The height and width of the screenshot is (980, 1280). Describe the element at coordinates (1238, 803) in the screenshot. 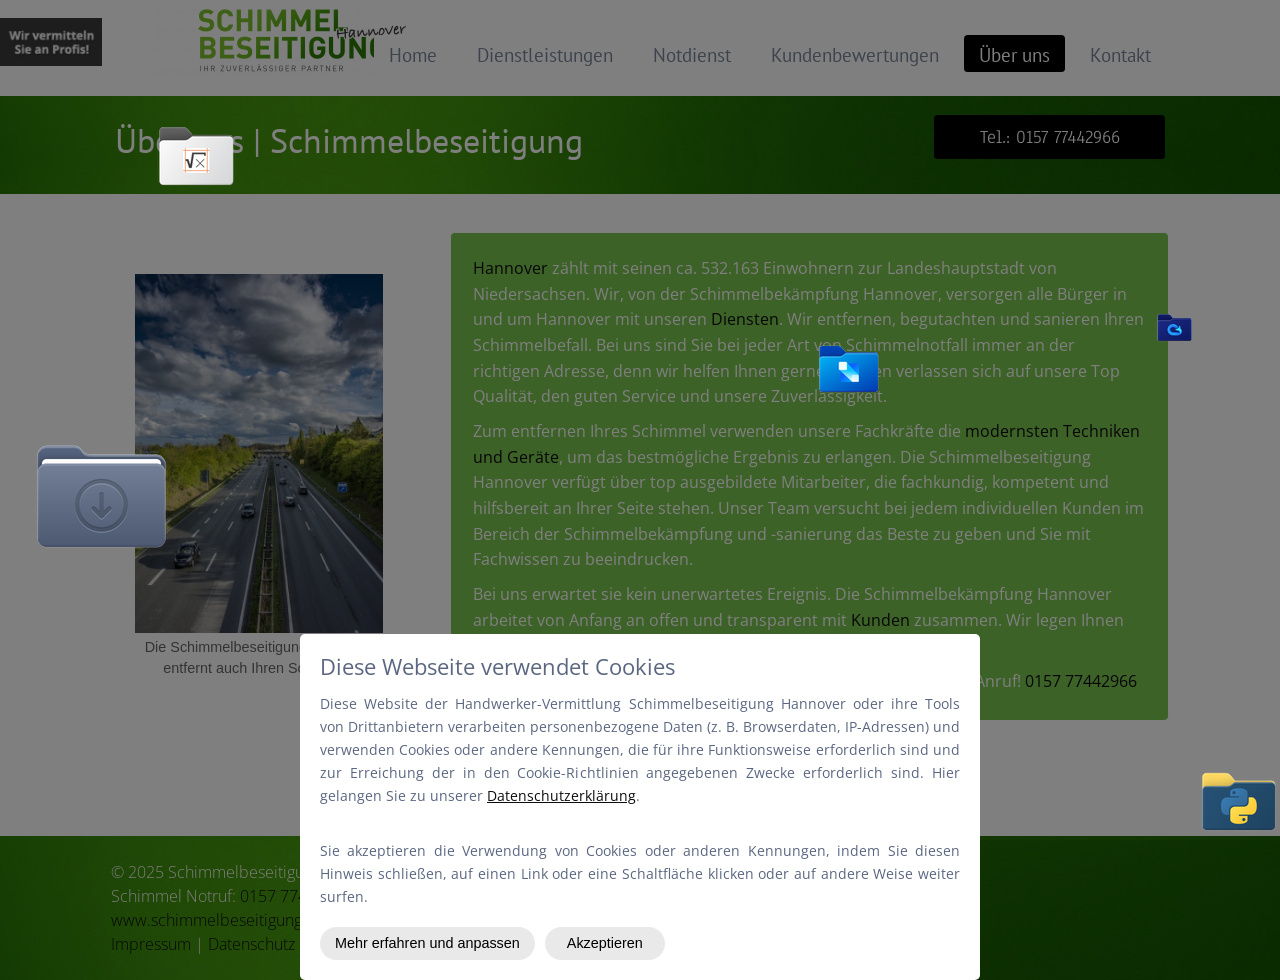

I see `folder containing python project files` at that location.